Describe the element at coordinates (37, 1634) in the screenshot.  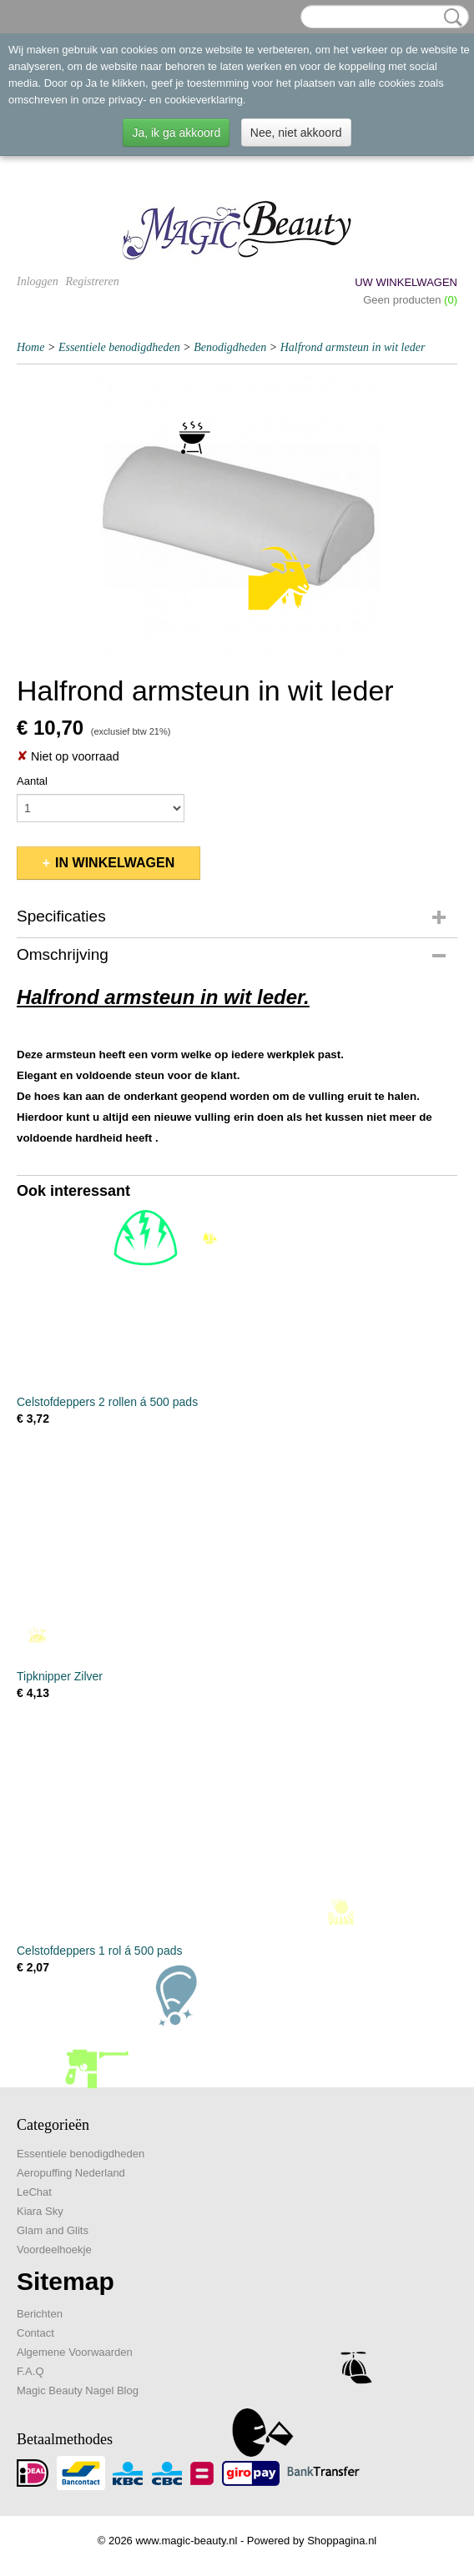
I see `view roasted chicken recipe` at that location.